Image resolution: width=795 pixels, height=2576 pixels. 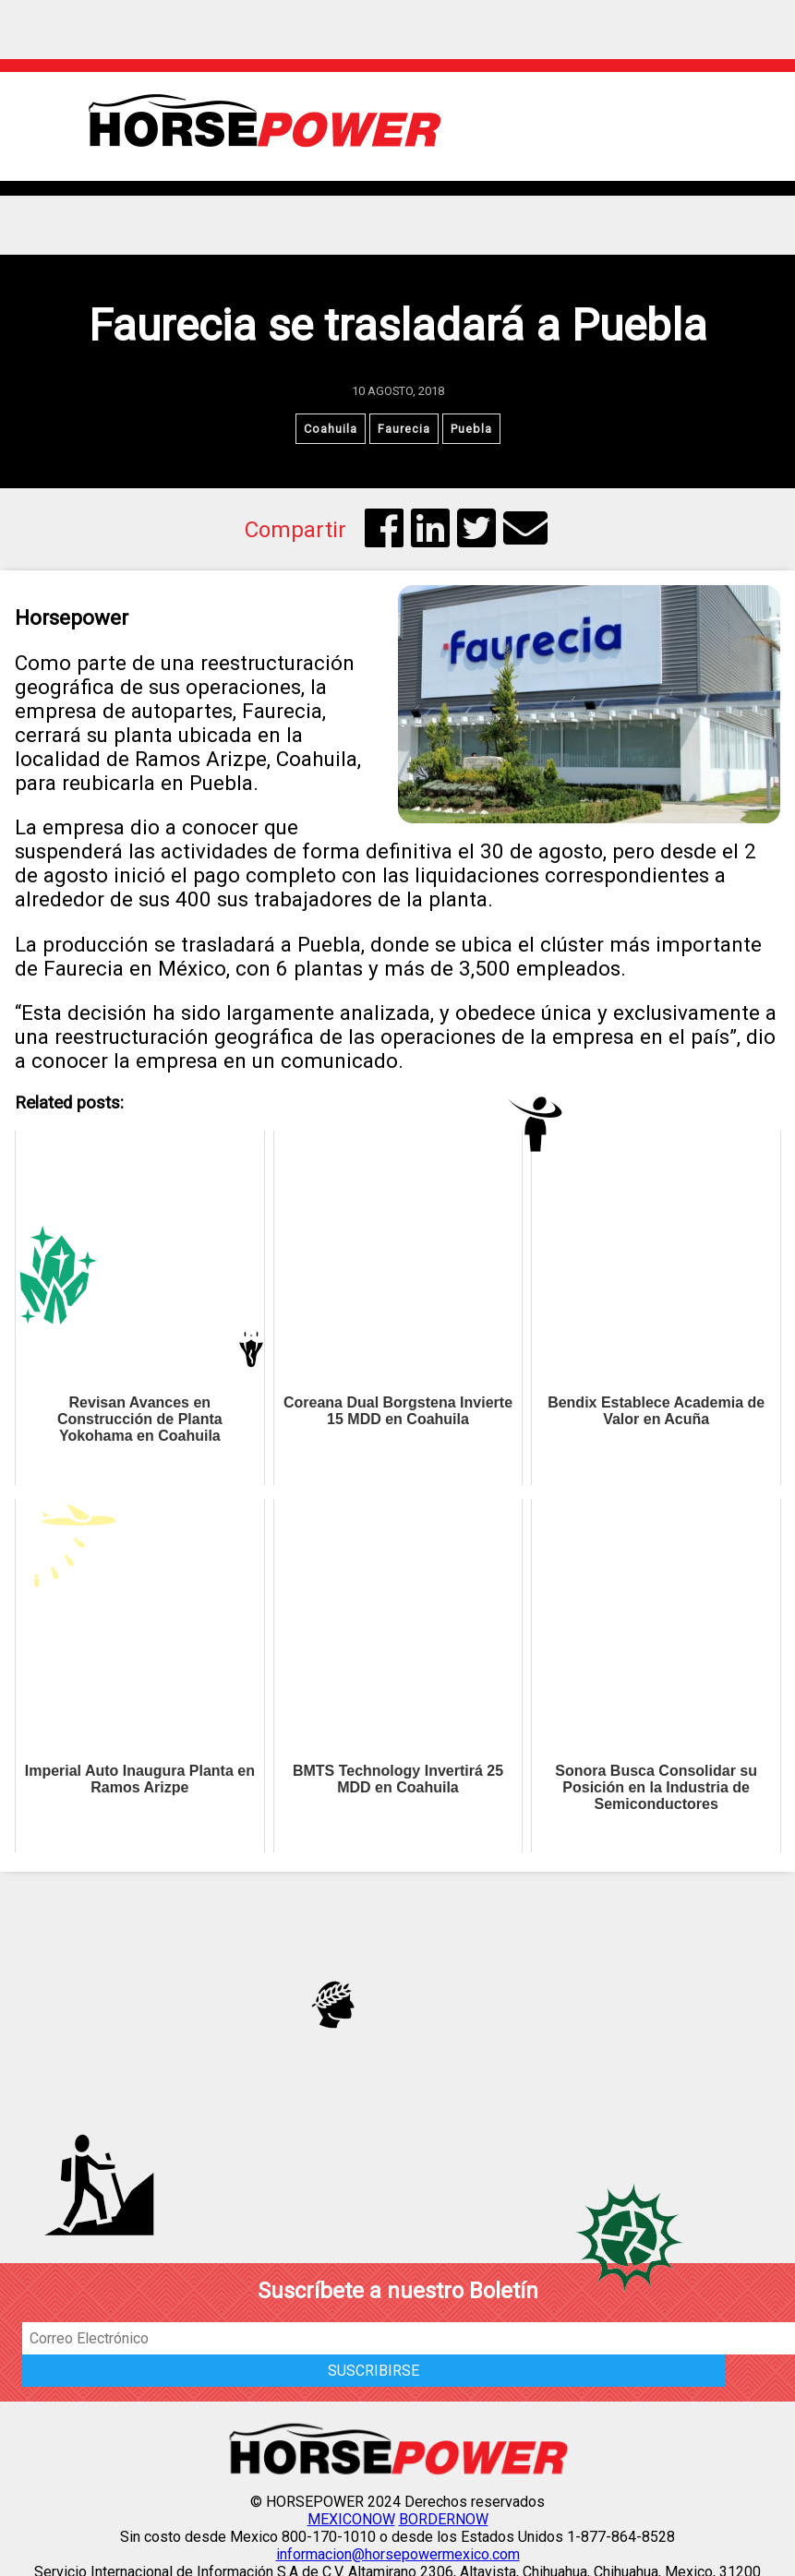 What do you see at coordinates (535, 1124) in the screenshot?
I see `indicates a character or avatar with special status` at bounding box center [535, 1124].